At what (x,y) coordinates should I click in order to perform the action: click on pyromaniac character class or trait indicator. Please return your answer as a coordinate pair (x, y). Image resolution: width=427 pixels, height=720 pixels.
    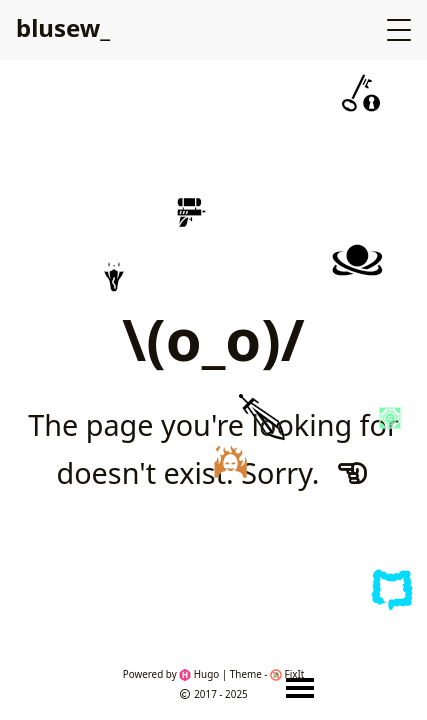
    Looking at the image, I should click on (230, 461).